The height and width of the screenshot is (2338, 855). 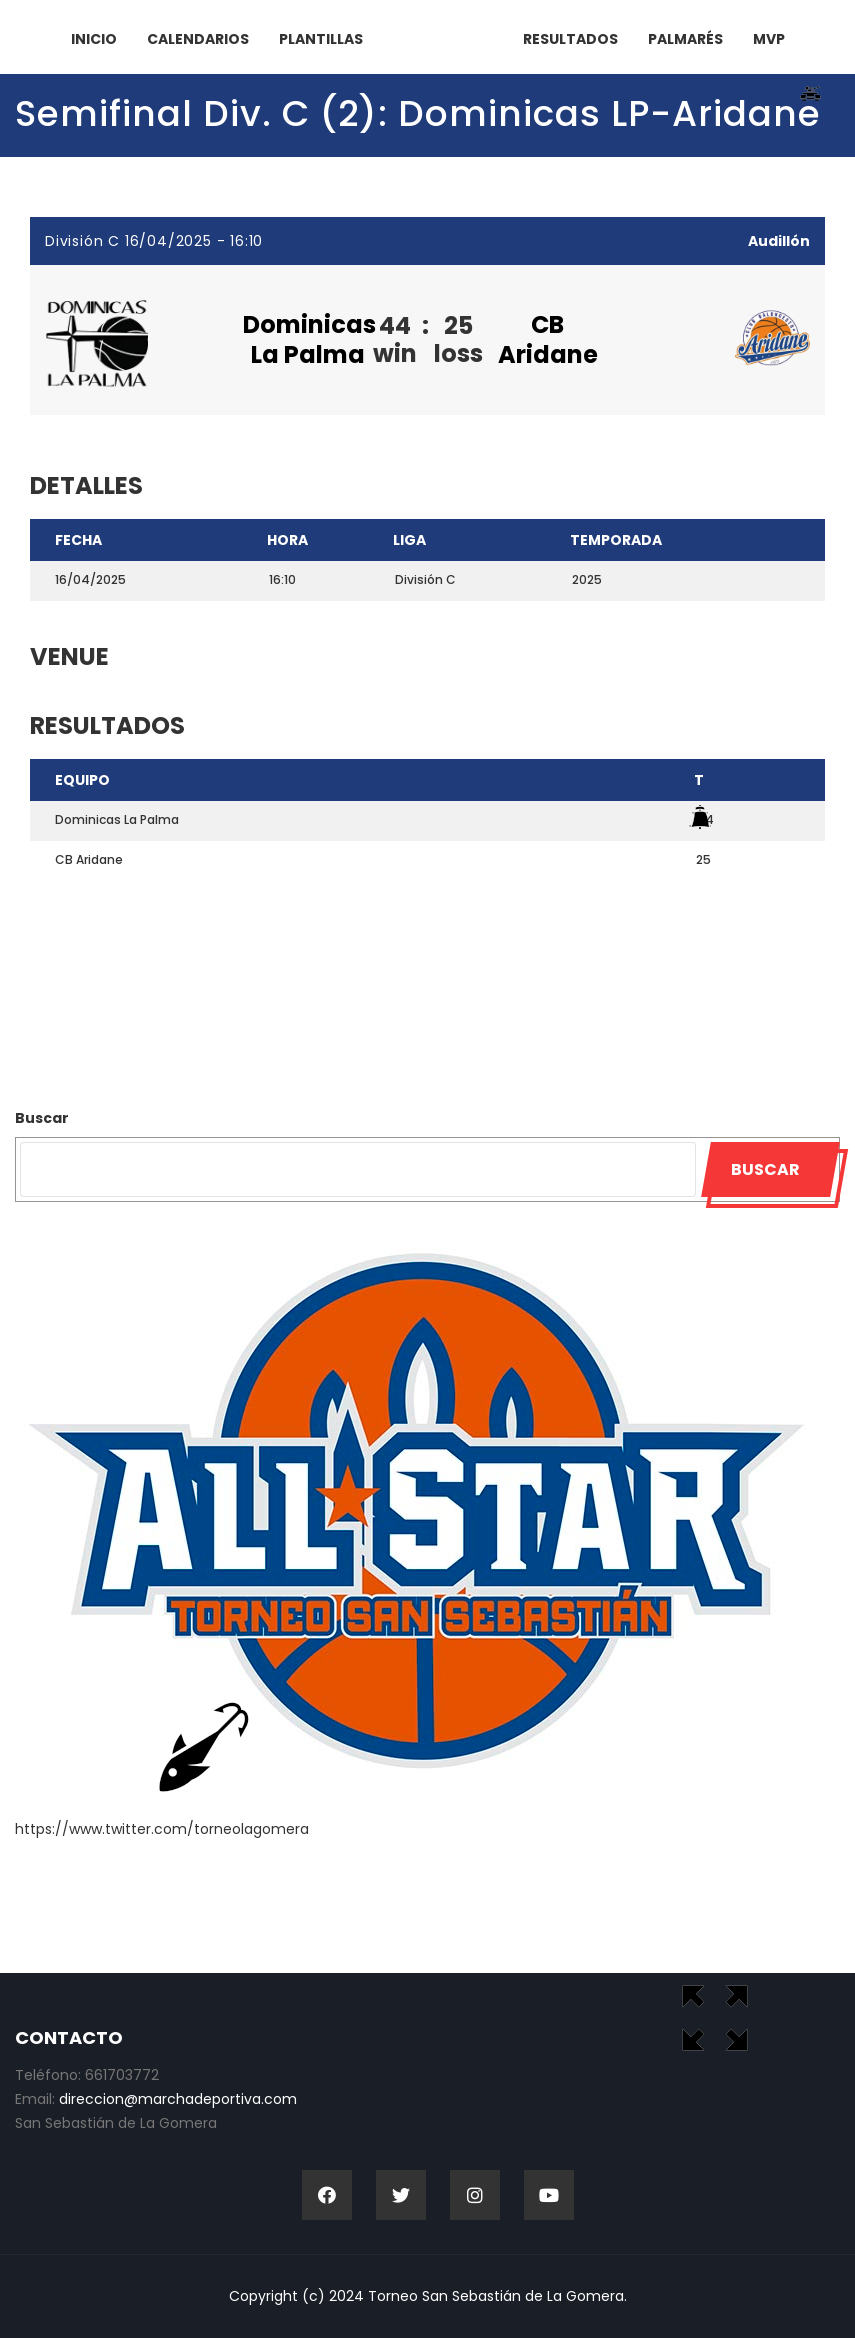 What do you see at coordinates (715, 2018) in the screenshot?
I see `expand content to fullscreen` at bounding box center [715, 2018].